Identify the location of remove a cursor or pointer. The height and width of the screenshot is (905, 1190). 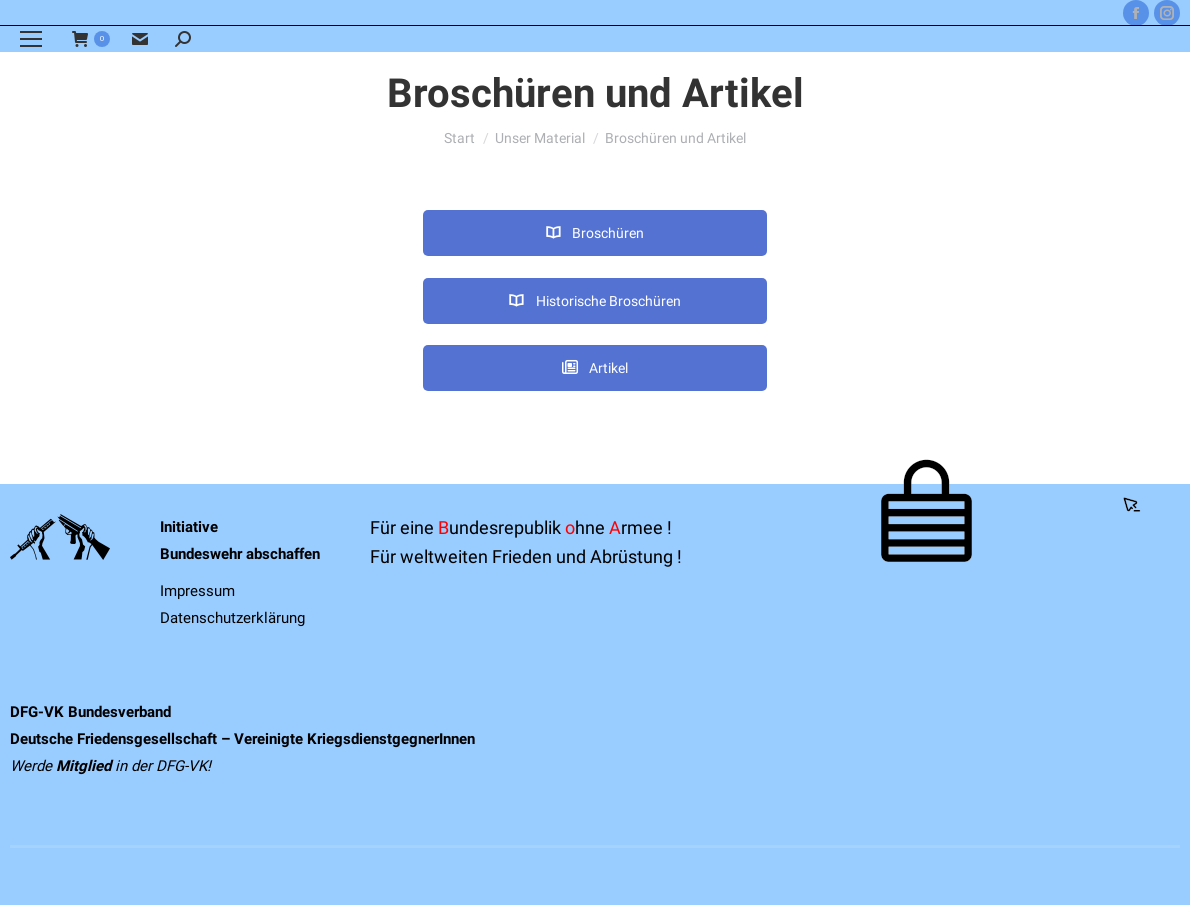
(1131, 505).